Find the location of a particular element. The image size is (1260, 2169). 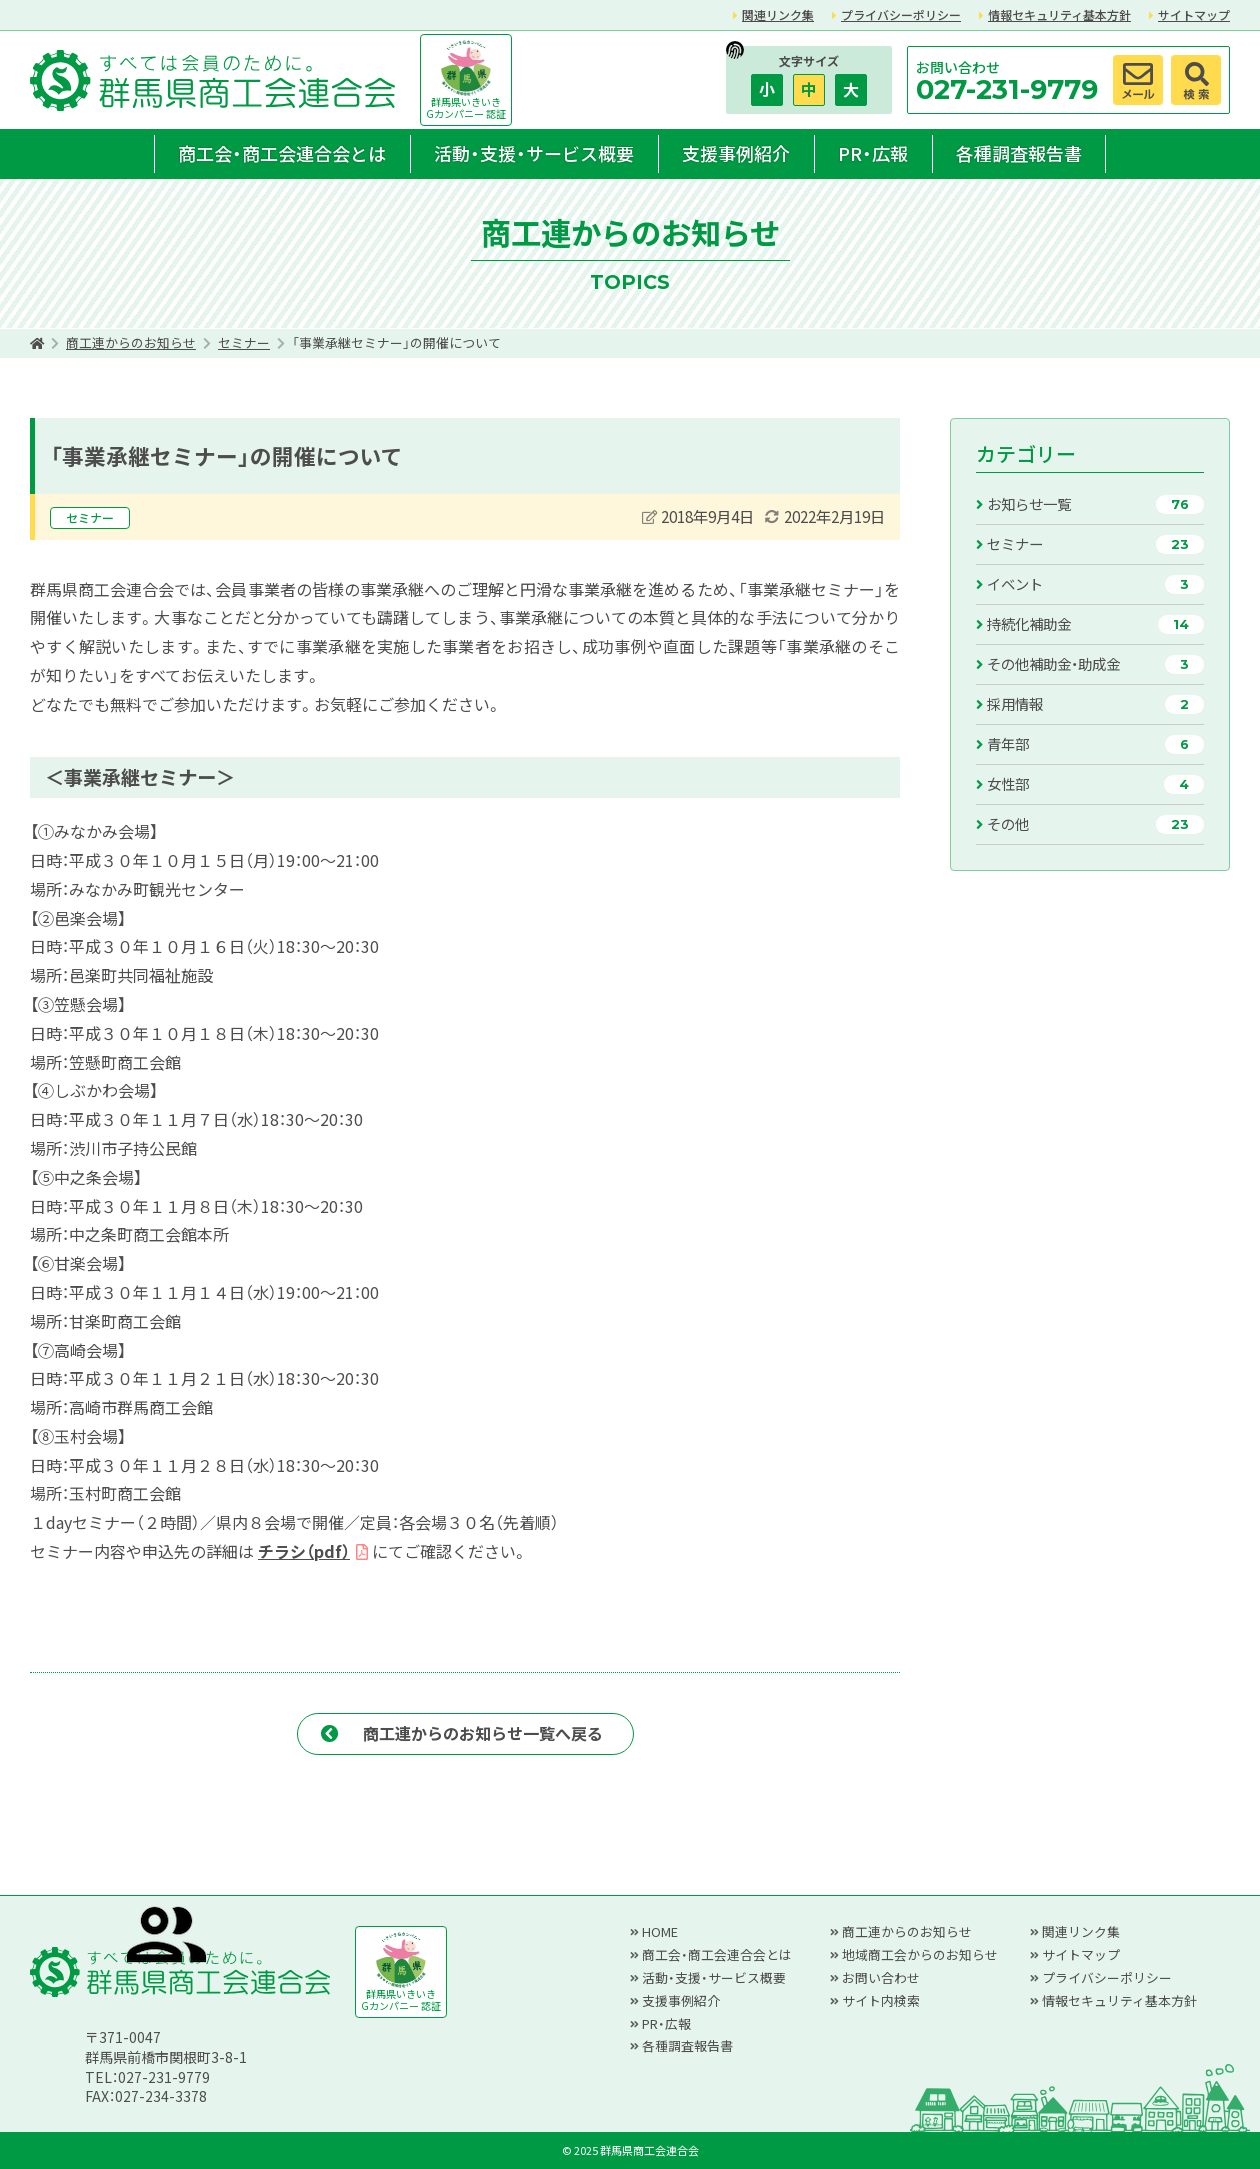

view contacts or people list is located at coordinates (166, 1934).